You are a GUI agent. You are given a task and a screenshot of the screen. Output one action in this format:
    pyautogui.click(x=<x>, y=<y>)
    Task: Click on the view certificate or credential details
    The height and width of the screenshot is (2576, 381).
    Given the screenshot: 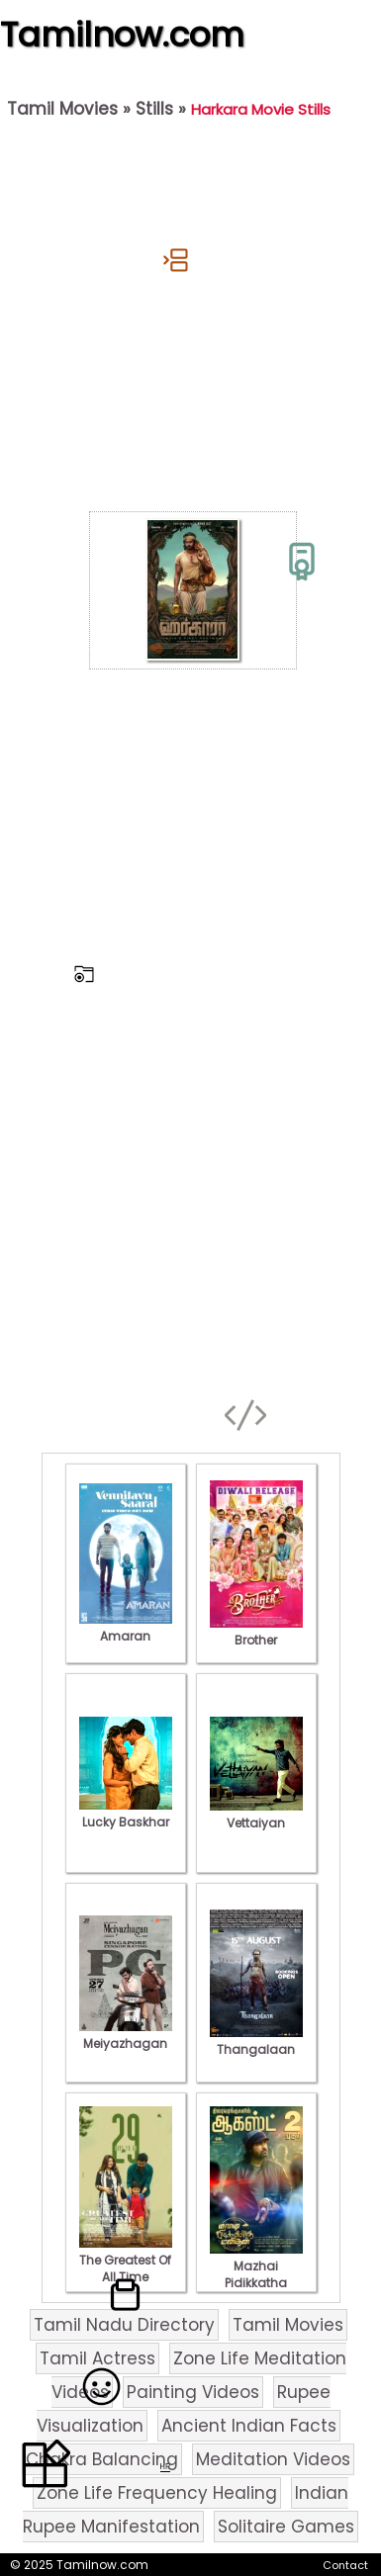 What is the action you would take?
    pyautogui.click(x=302, y=561)
    